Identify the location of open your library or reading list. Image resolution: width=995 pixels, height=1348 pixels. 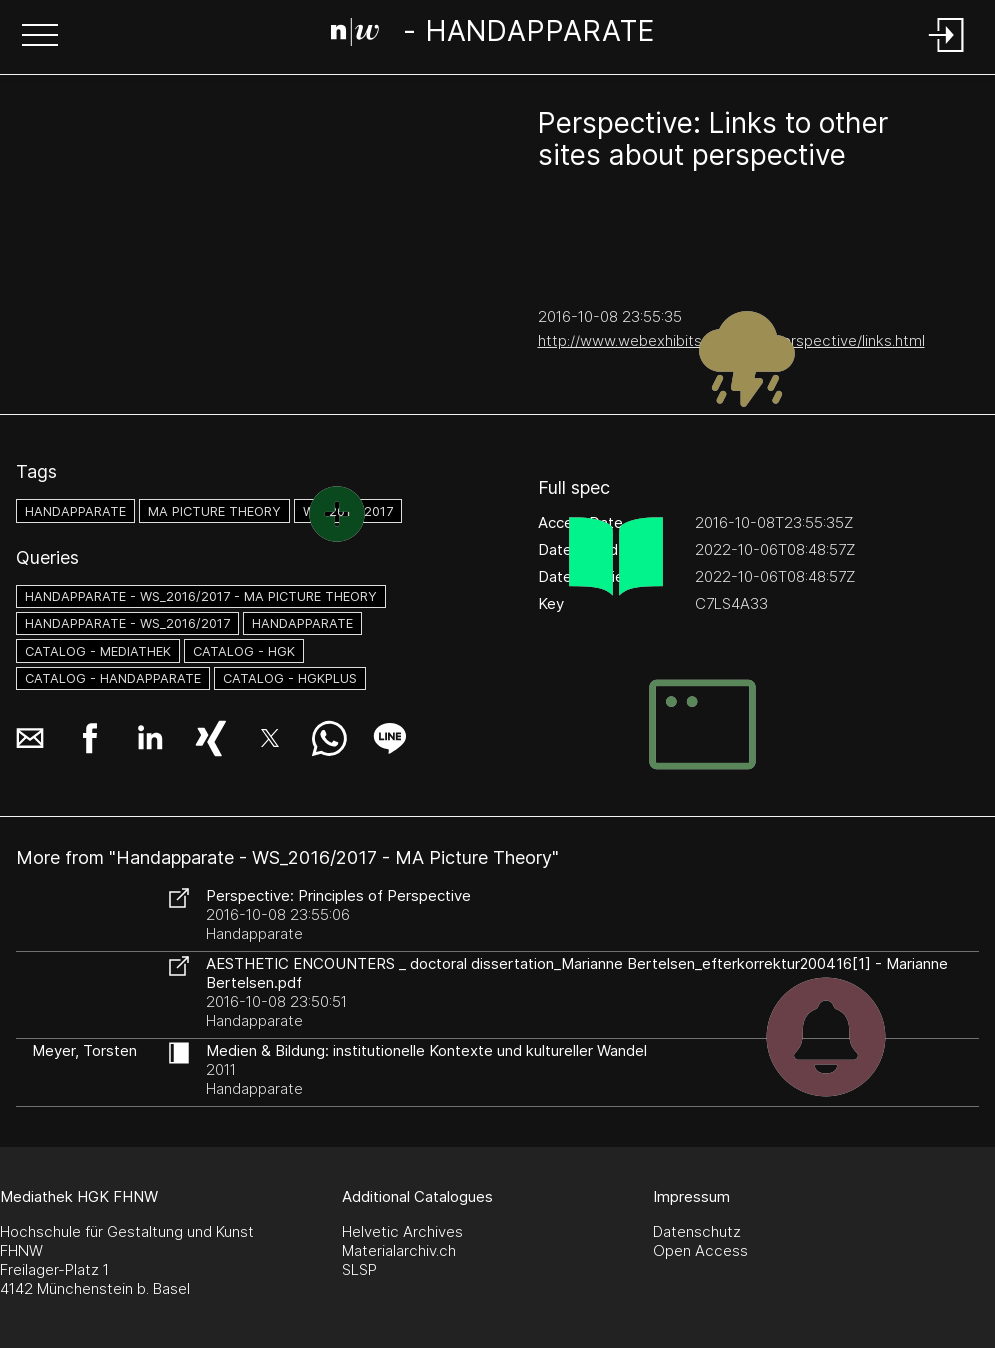
(616, 558).